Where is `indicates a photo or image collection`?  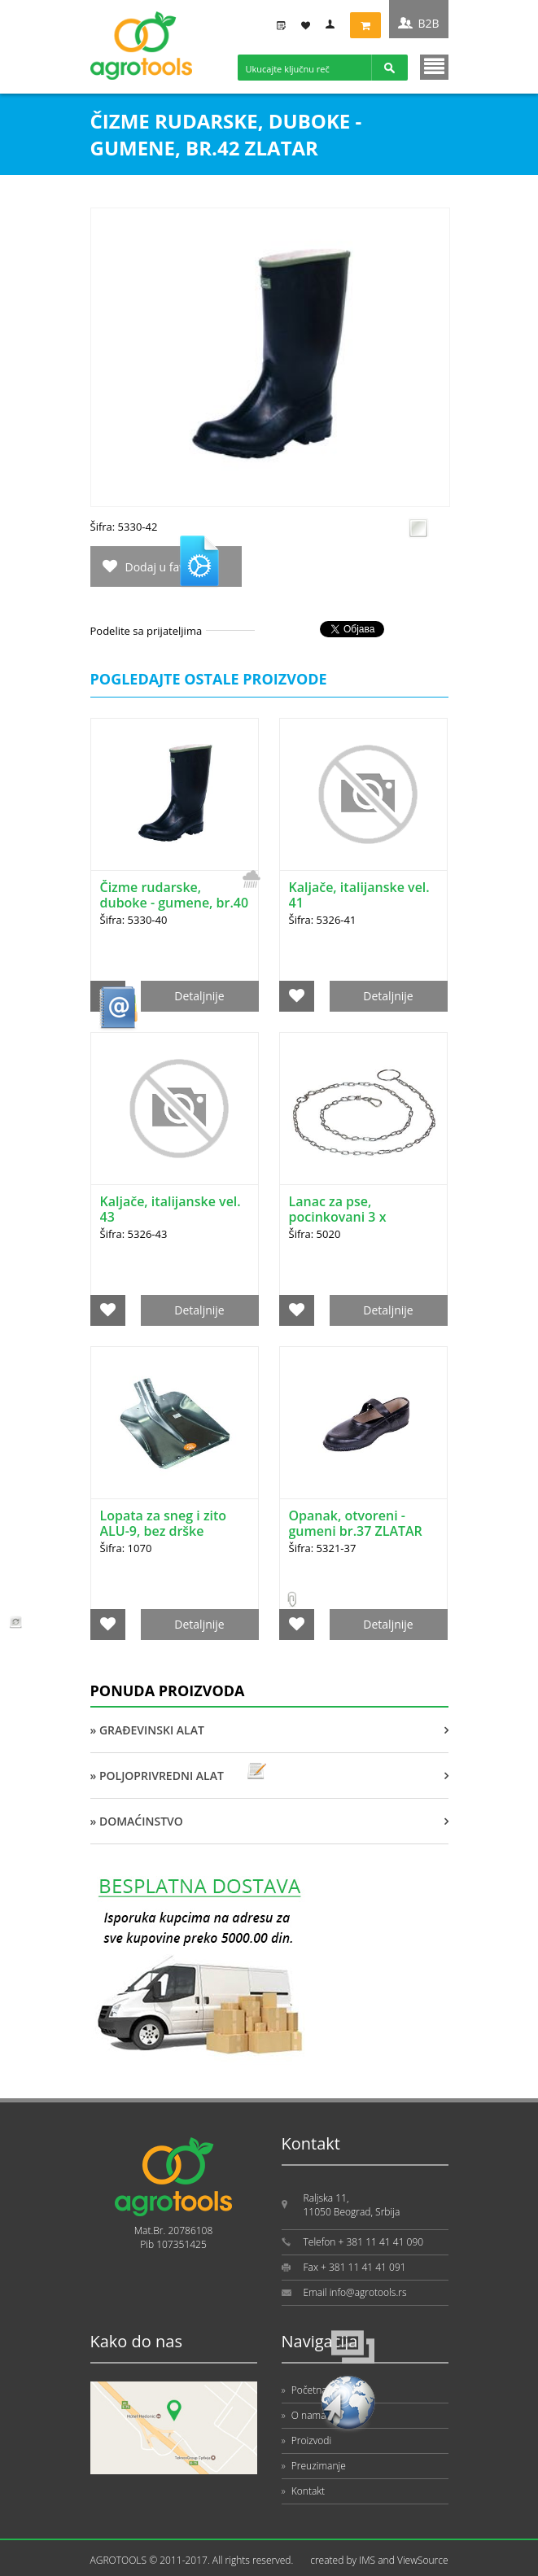
indicates a photo or image collection is located at coordinates (352, 2346).